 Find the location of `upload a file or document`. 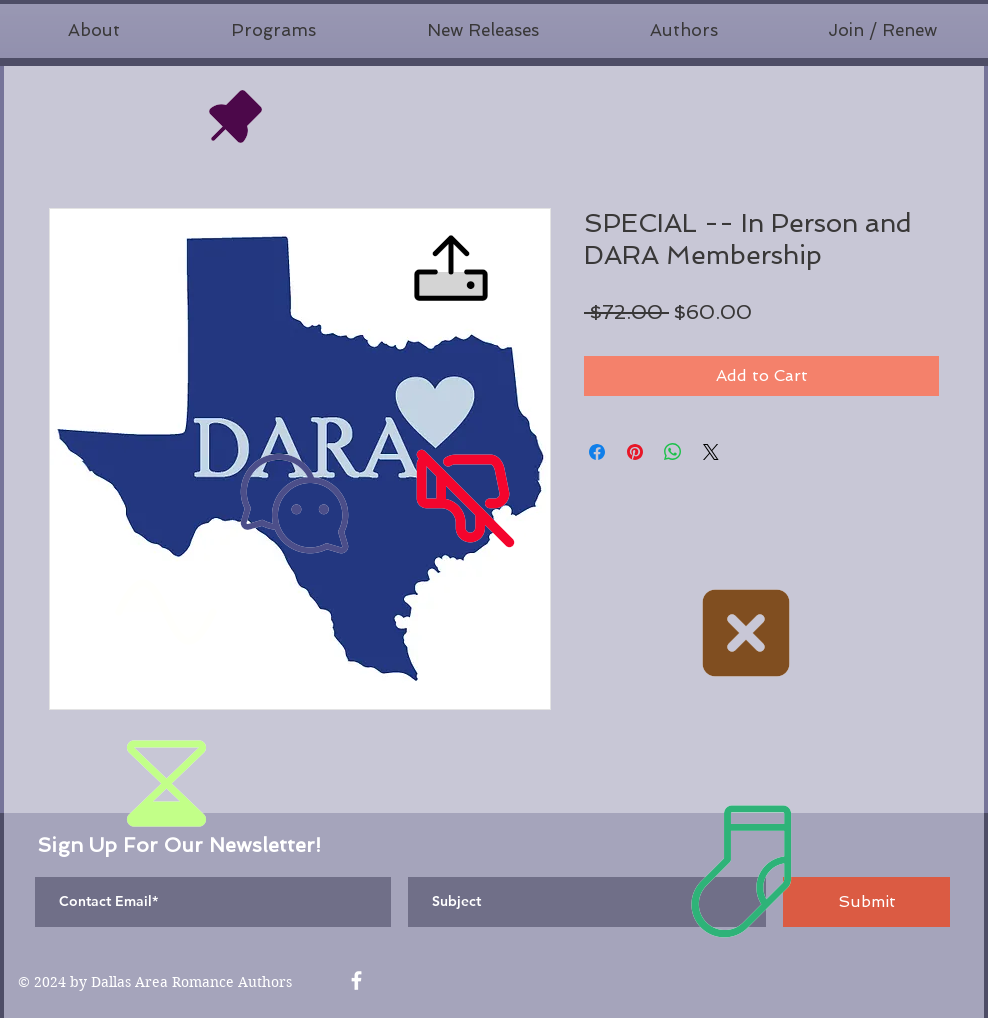

upload a file or document is located at coordinates (451, 272).